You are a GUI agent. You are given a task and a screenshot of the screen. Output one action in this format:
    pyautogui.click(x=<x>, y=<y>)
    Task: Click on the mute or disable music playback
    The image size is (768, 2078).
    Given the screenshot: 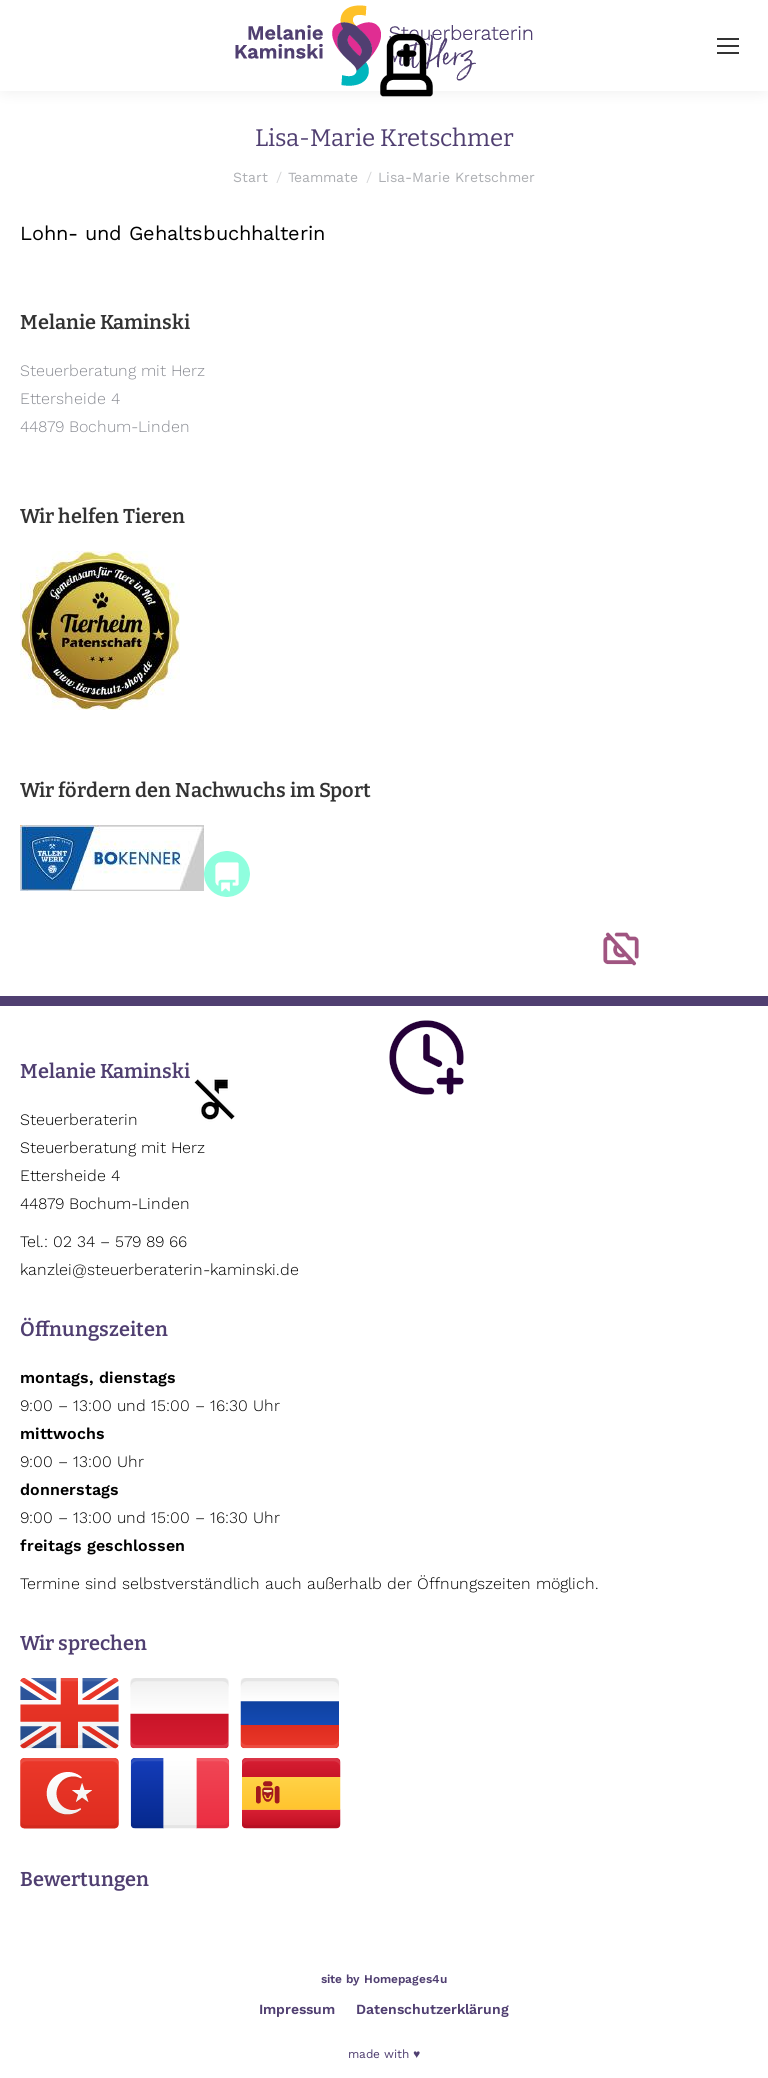 What is the action you would take?
    pyautogui.click(x=214, y=1099)
    